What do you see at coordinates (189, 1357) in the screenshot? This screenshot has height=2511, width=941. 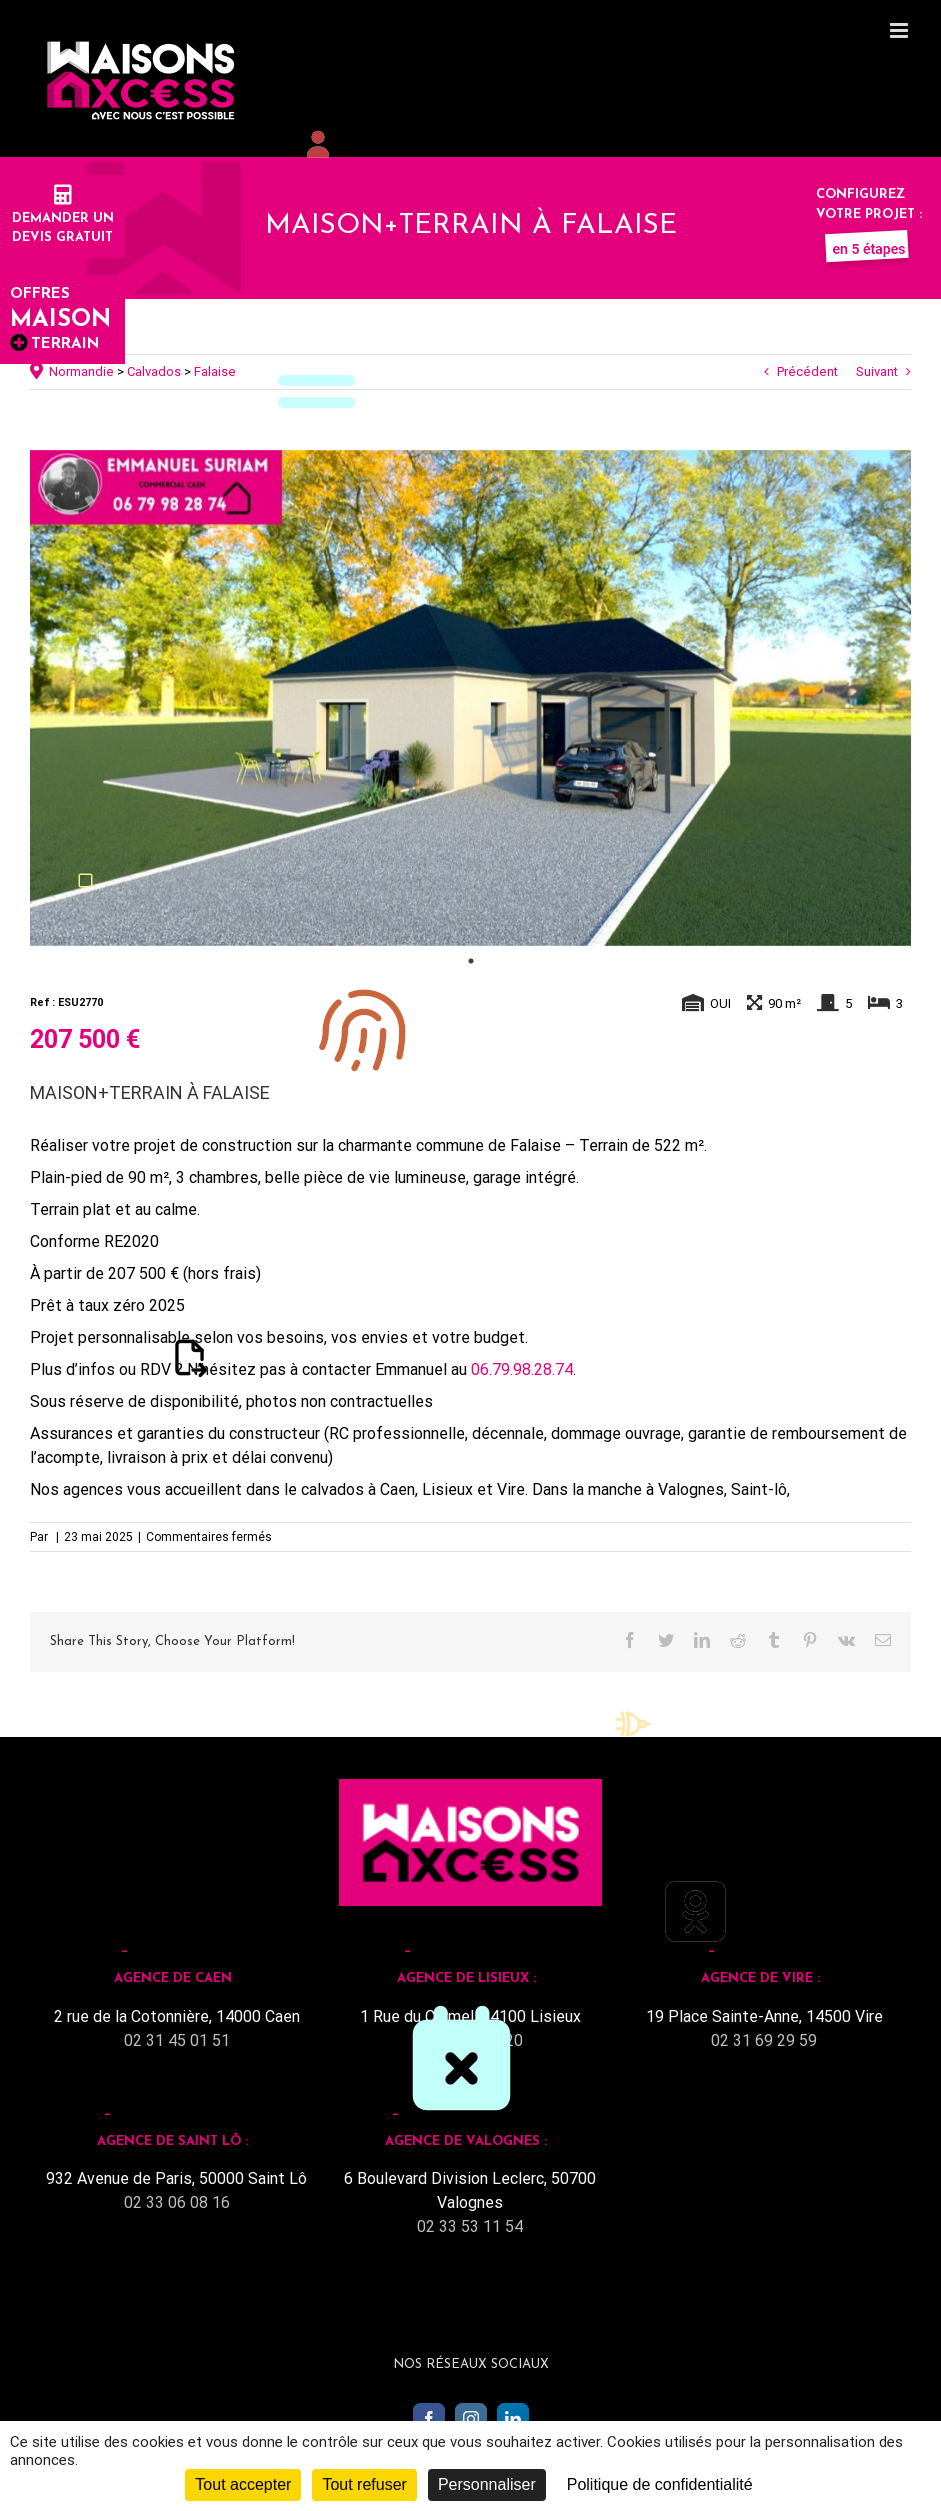 I see `export file to another location` at bounding box center [189, 1357].